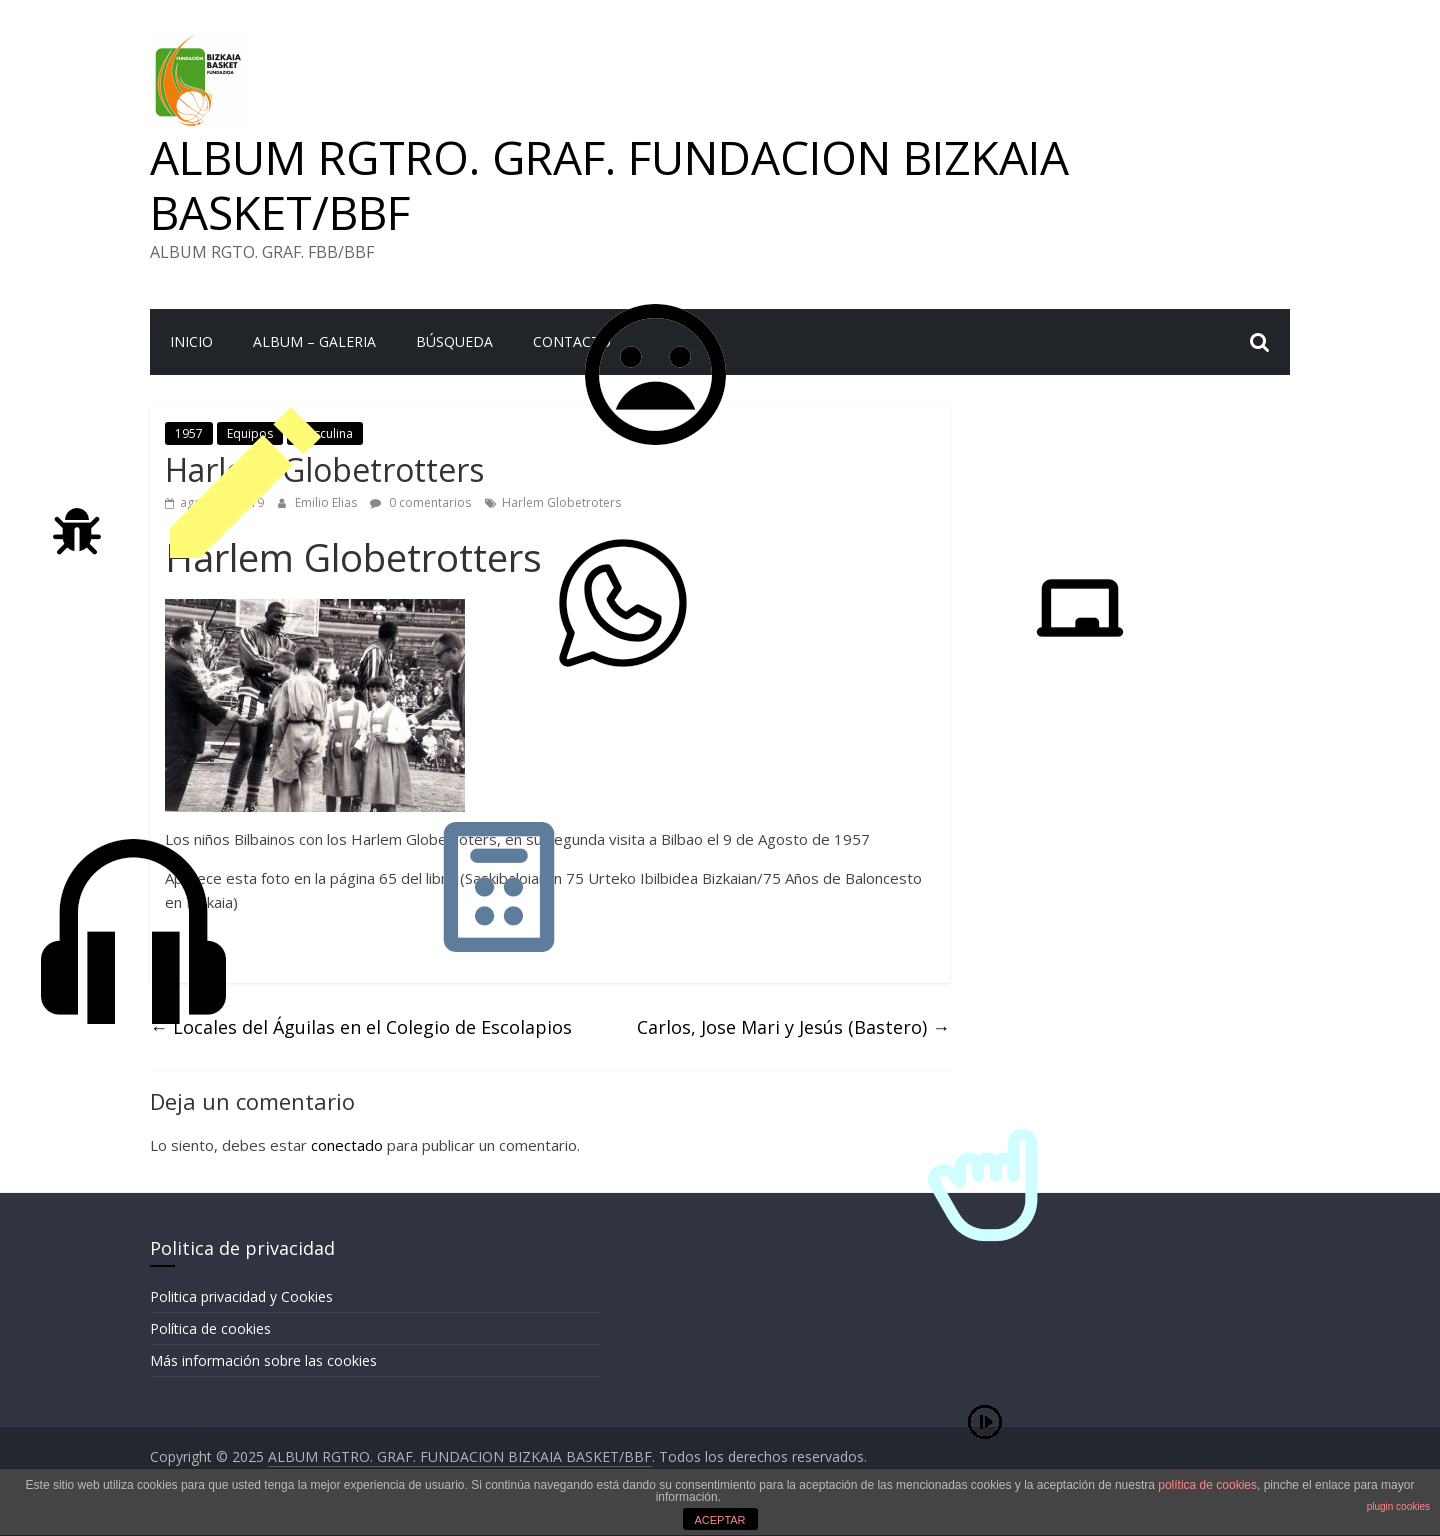 Image resolution: width=1440 pixels, height=1536 pixels. What do you see at coordinates (499, 887) in the screenshot?
I see `open the calculator app` at bounding box center [499, 887].